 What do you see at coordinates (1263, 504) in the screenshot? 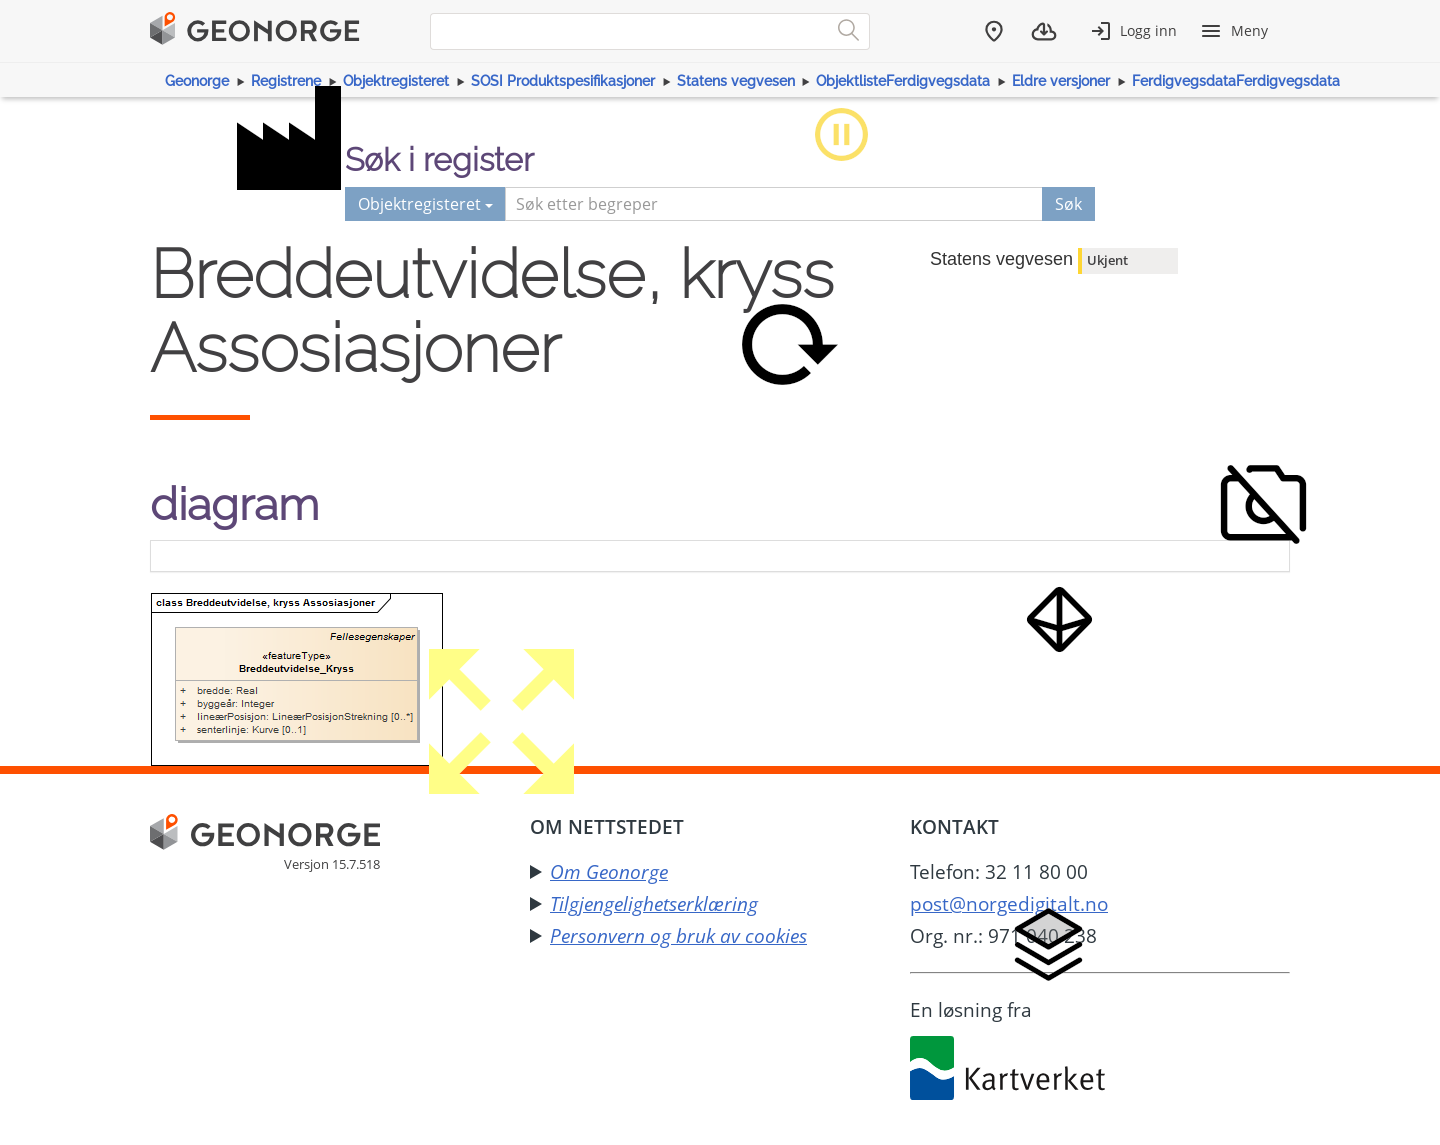
I see `camera is disabled or turned off` at bounding box center [1263, 504].